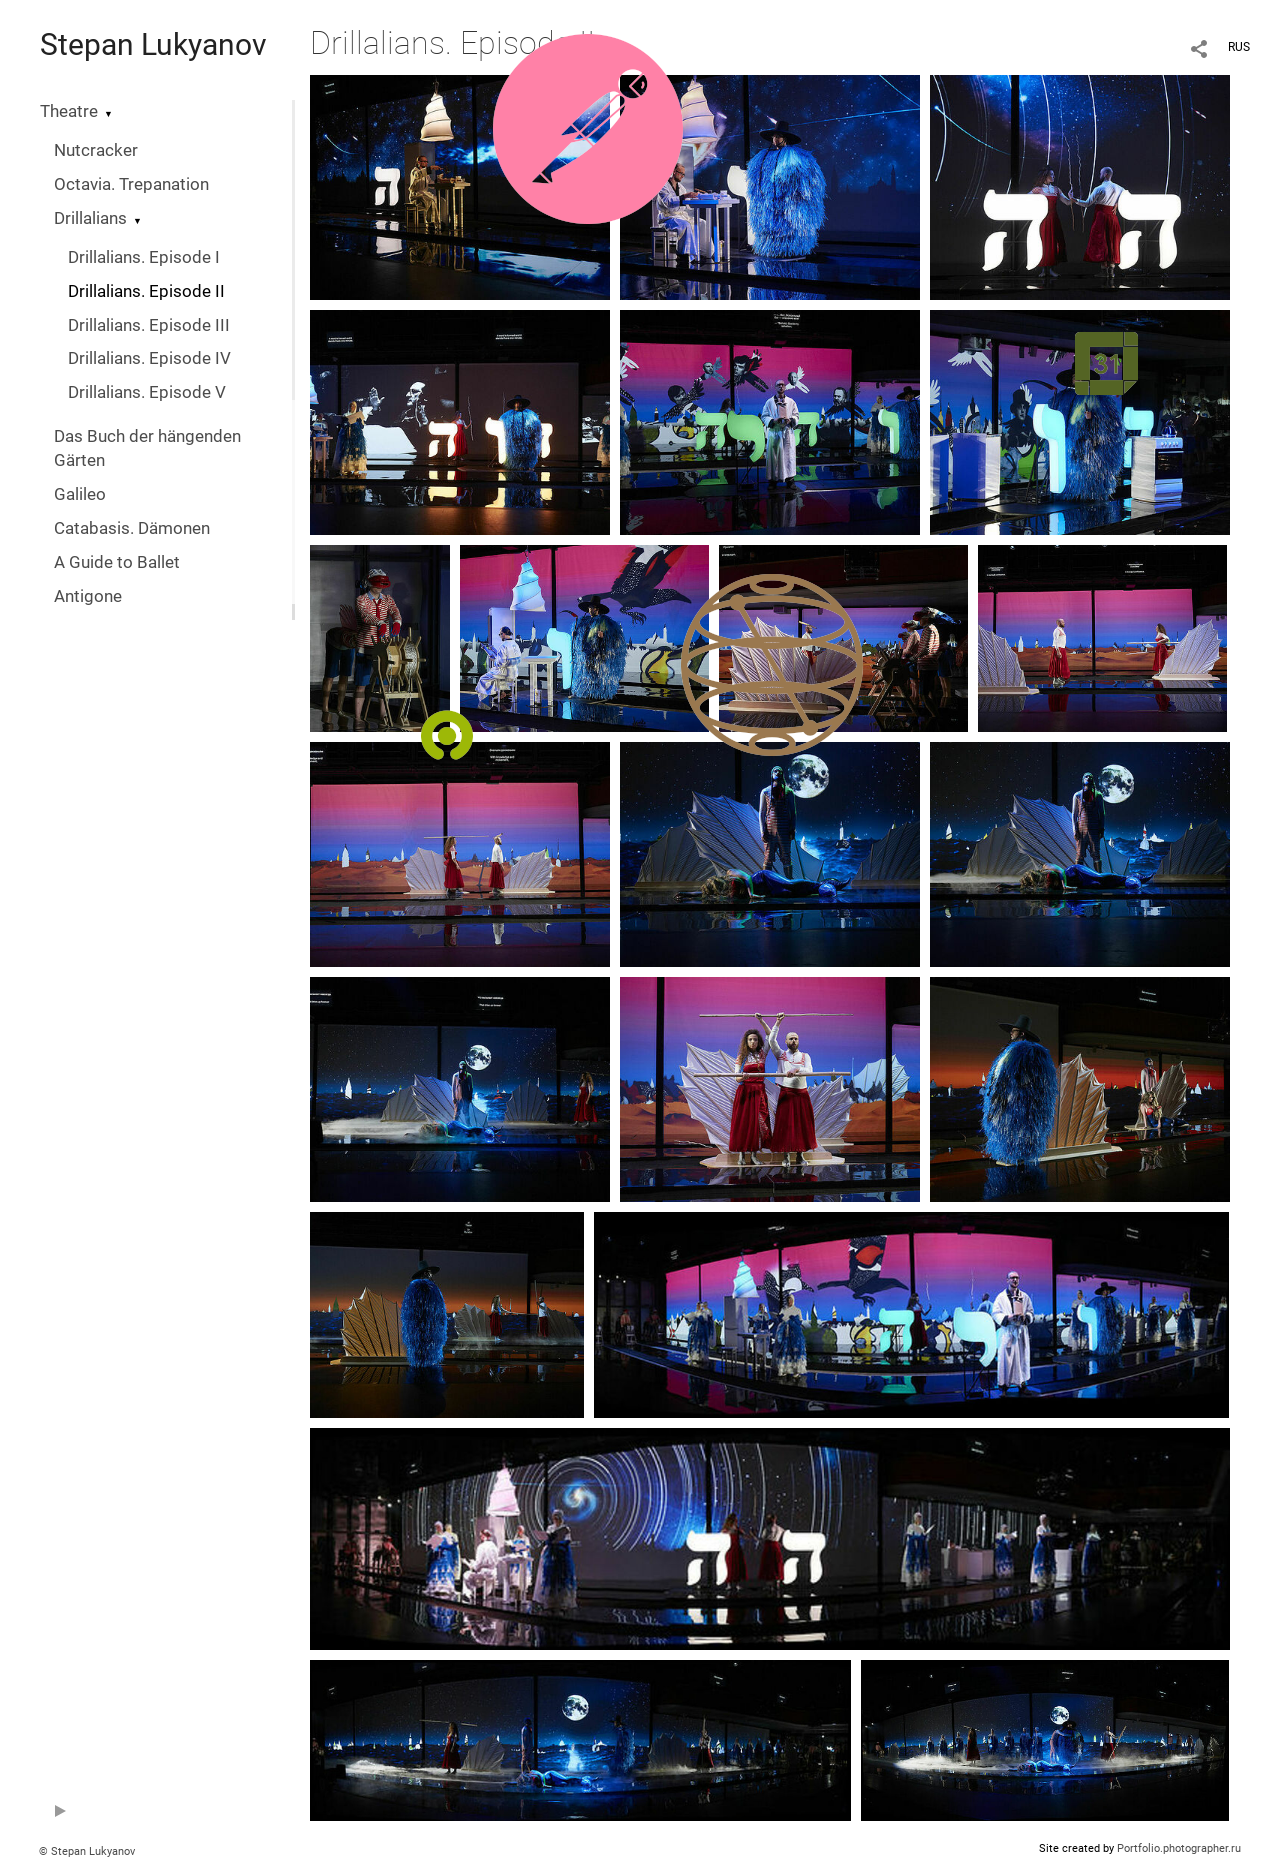 The width and height of the screenshot is (1280, 1871). What do you see at coordinates (772, 665) in the screenshot?
I see `qiskit quantum computing framework logo` at bounding box center [772, 665].